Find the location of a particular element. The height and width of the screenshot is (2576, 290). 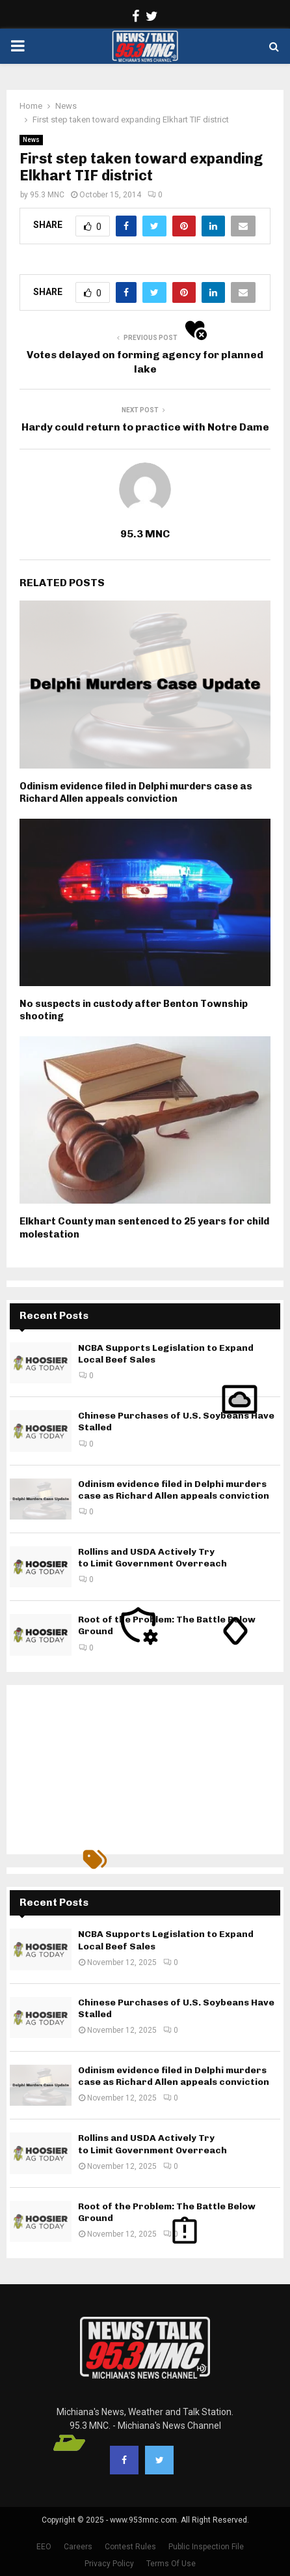

view overdue or late assignments is located at coordinates (185, 2231).